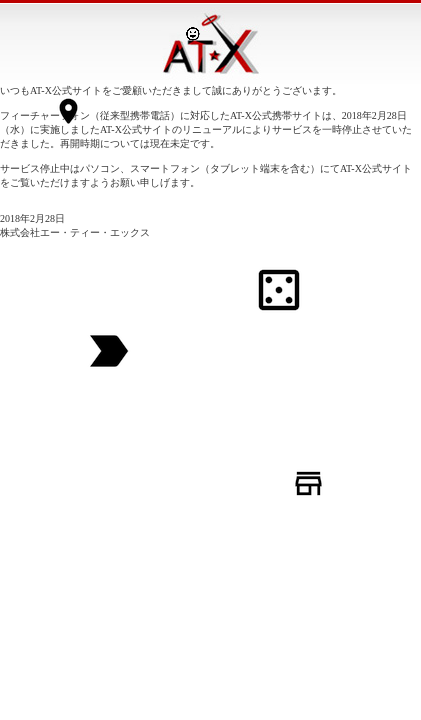 The height and width of the screenshot is (720, 421). What do you see at coordinates (308, 483) in the screenshot?
I see `browse or open the store` at bounding box center [308, 483].